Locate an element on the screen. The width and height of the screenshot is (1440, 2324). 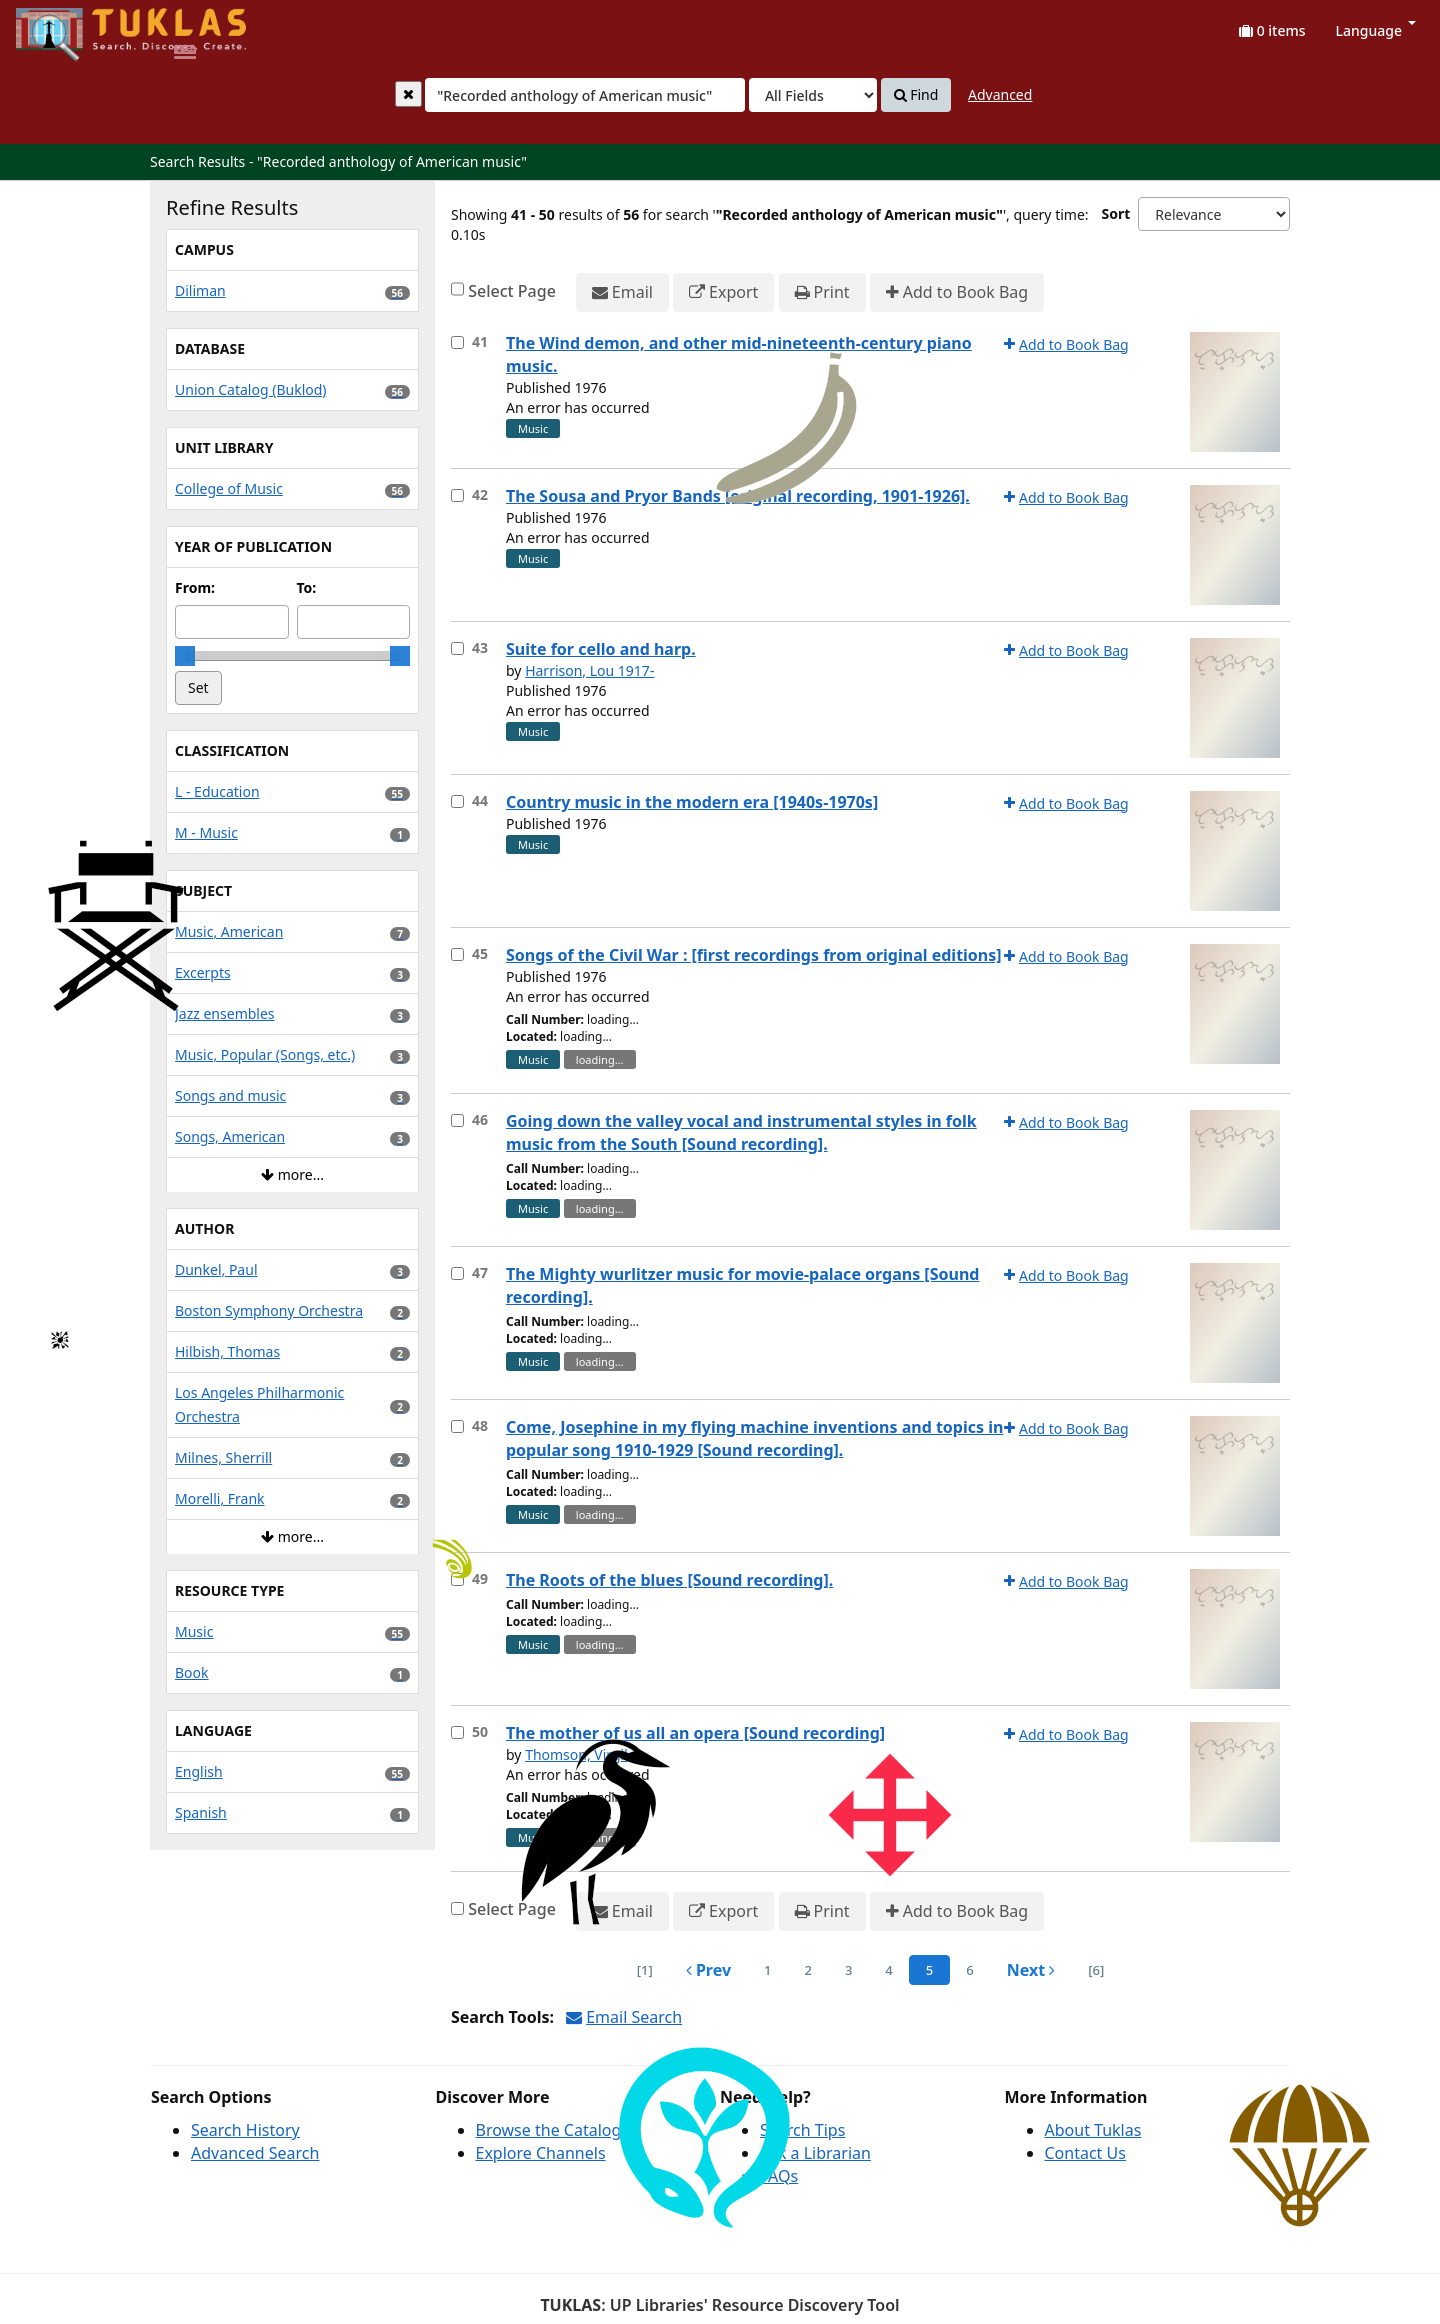
view your subway or transit pass is located at coordinates (185, 52).